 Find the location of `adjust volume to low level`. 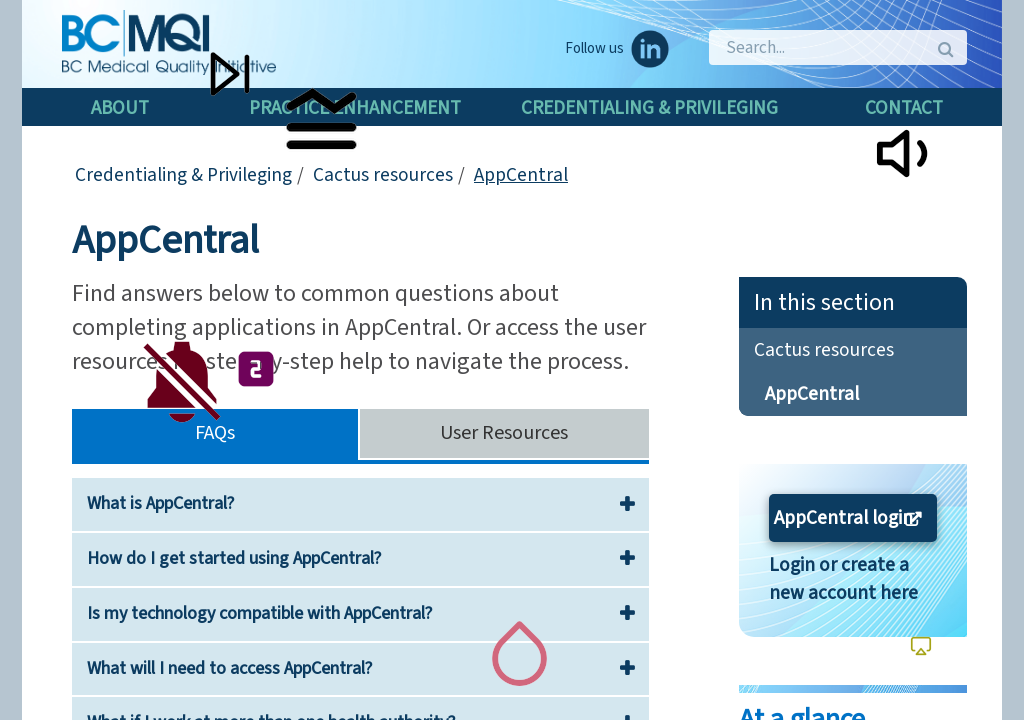

adjust volume to low level is located at coordinates (909, 153).